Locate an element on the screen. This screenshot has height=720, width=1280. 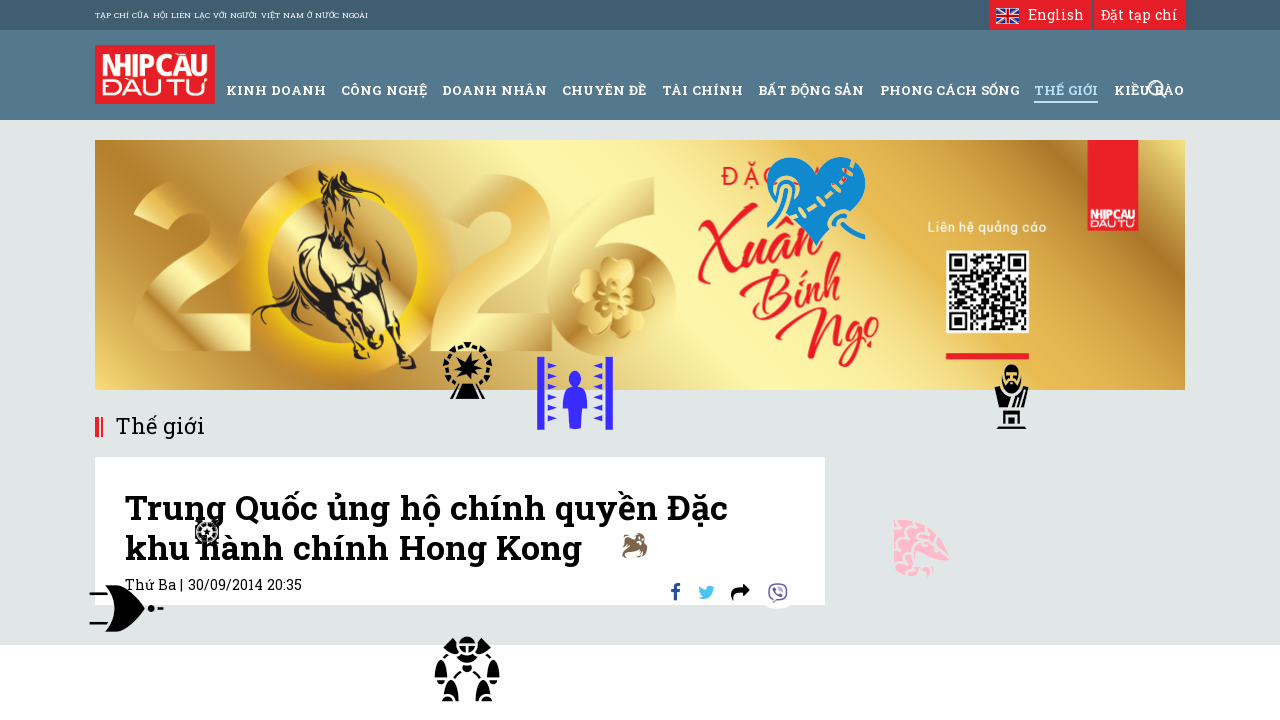
indicates a trap or hazard zone in a game is located at coordinates (575, 392).